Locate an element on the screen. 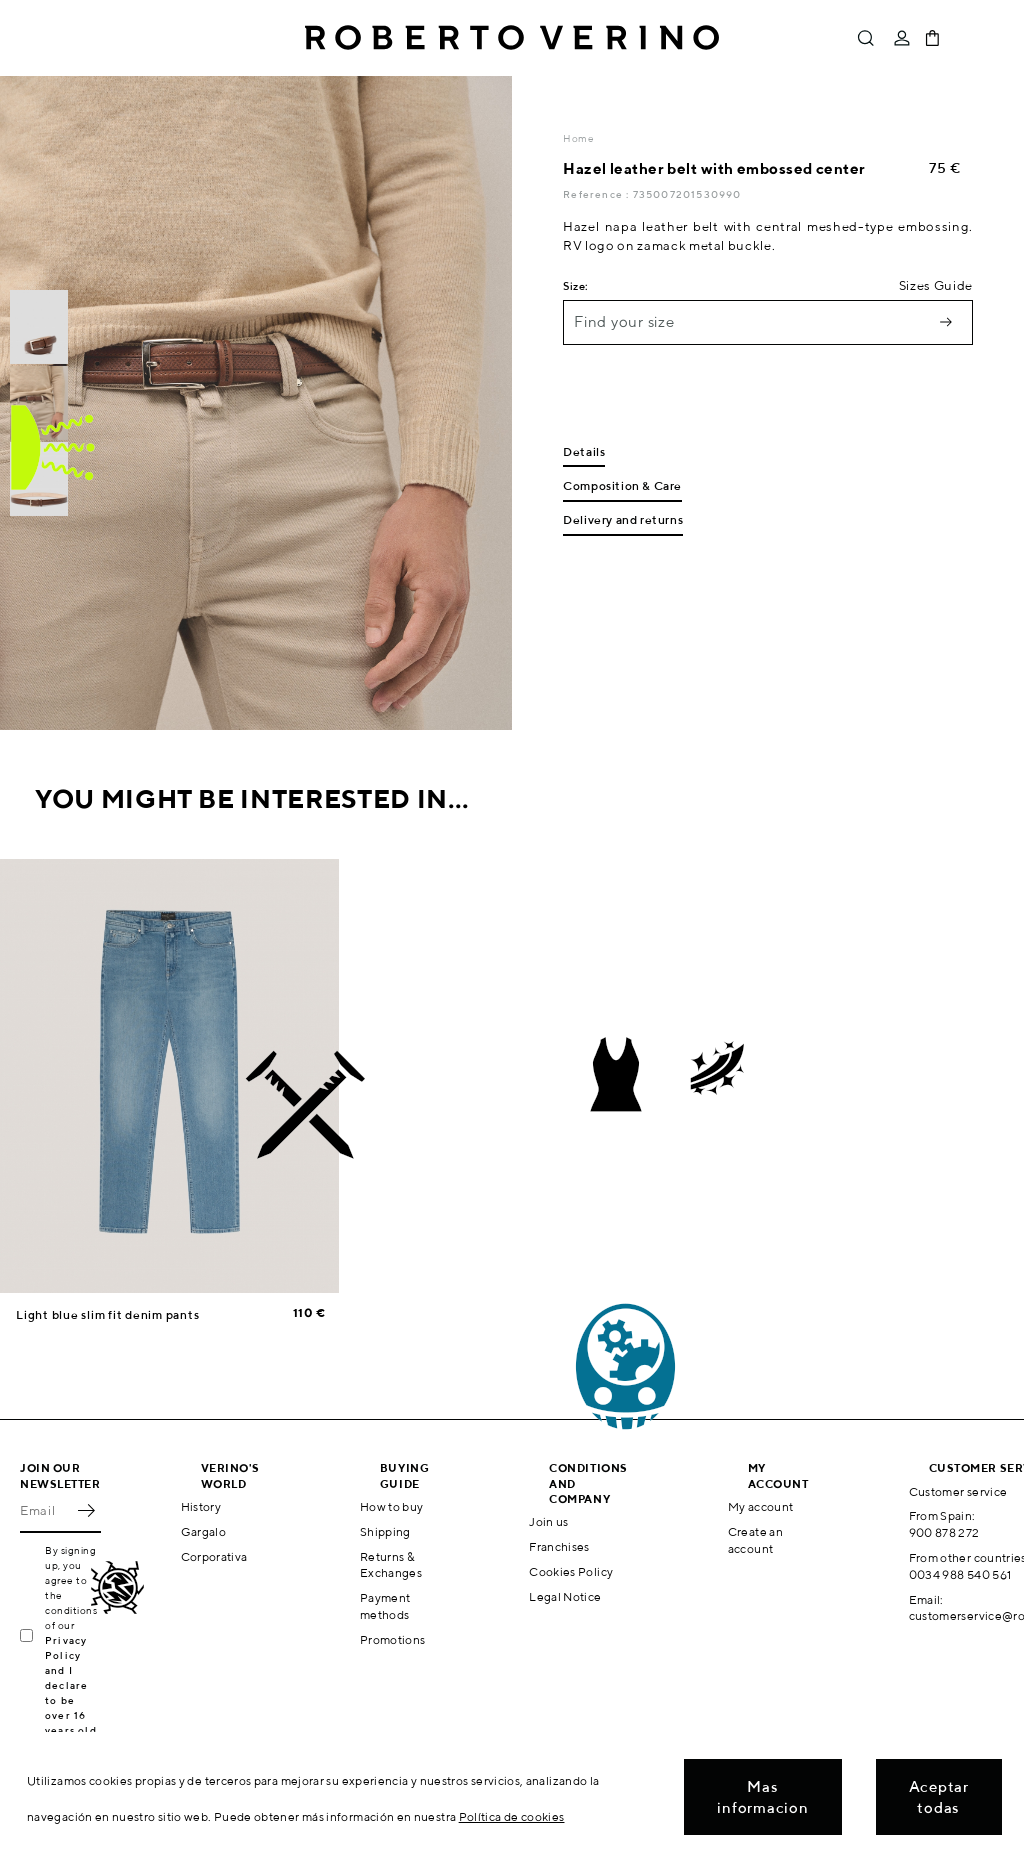 The width and height of the screenshot is (1024, 1866). indicates an unstable or volatile item in inventory is located at coordinates (117, 1587).